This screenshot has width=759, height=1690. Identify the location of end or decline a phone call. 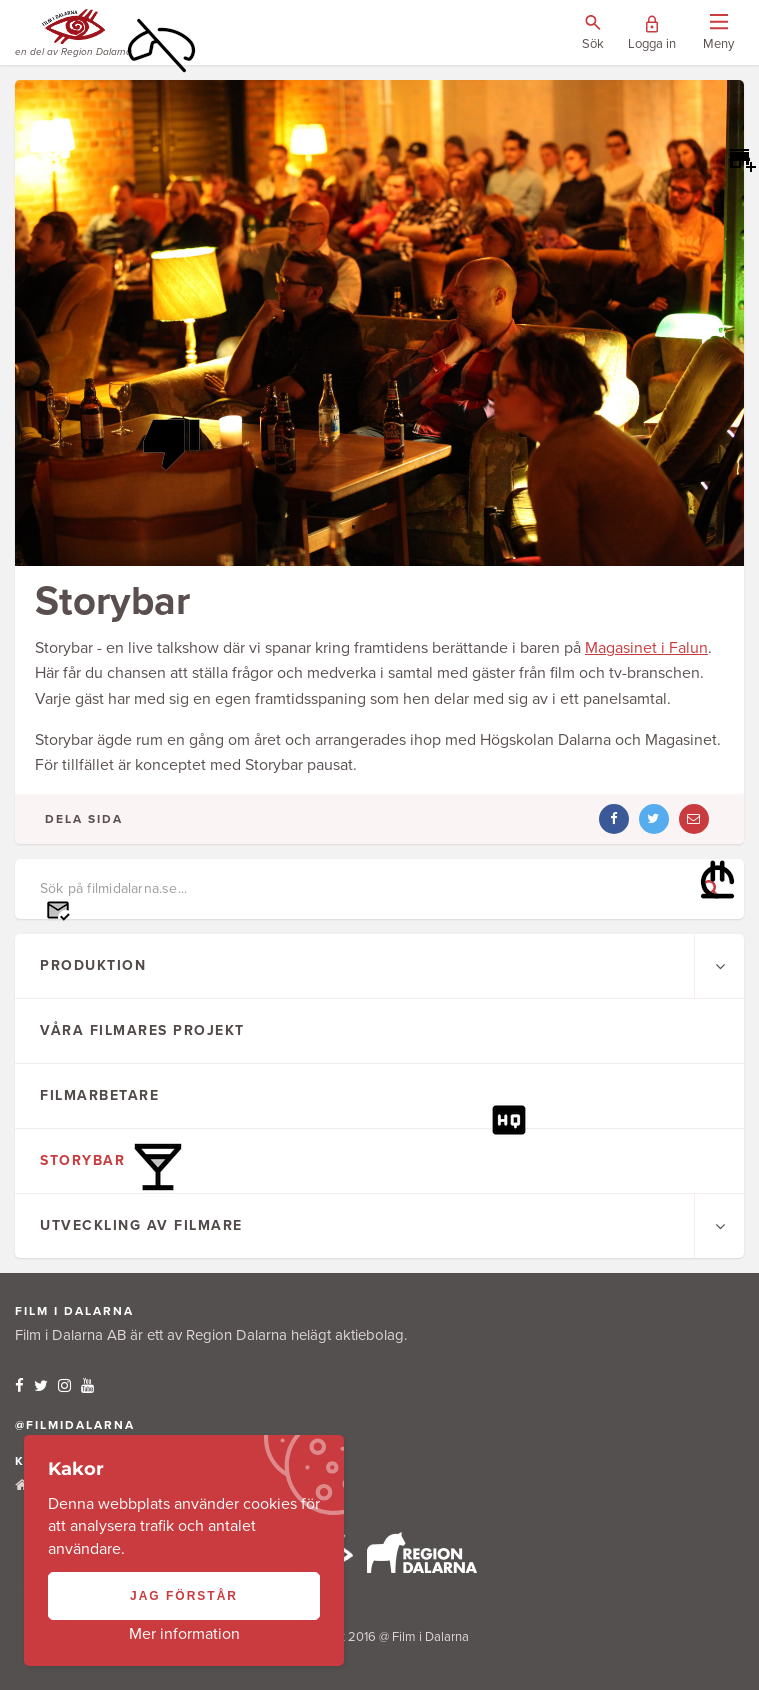
(161, 45).